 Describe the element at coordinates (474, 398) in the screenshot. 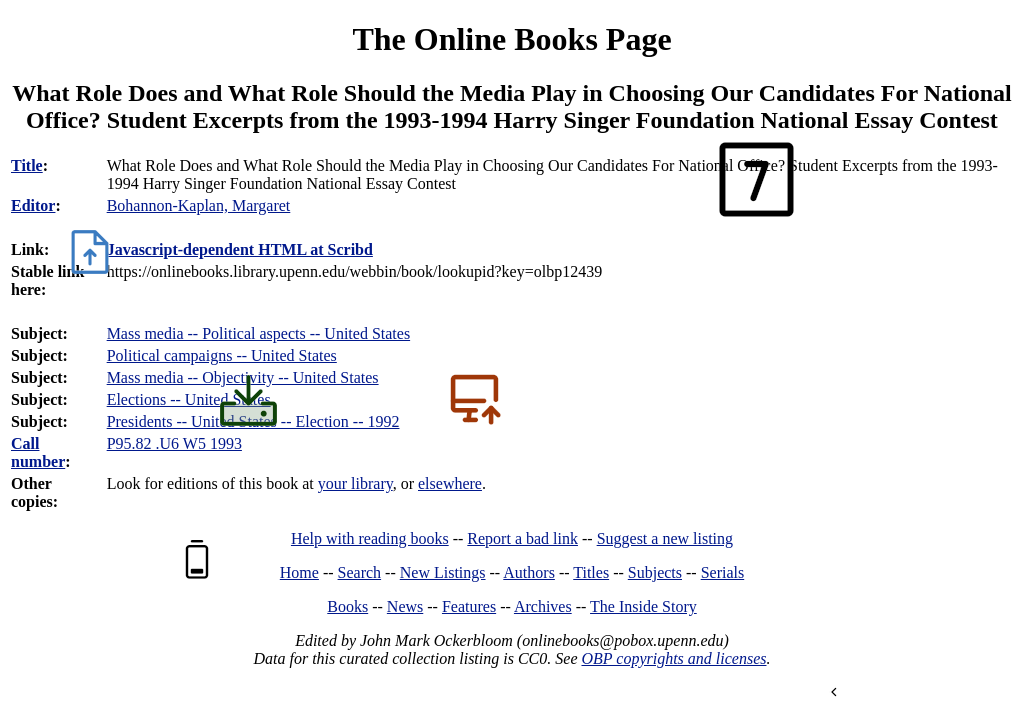

I see `upload content to desktop computer` at that location.